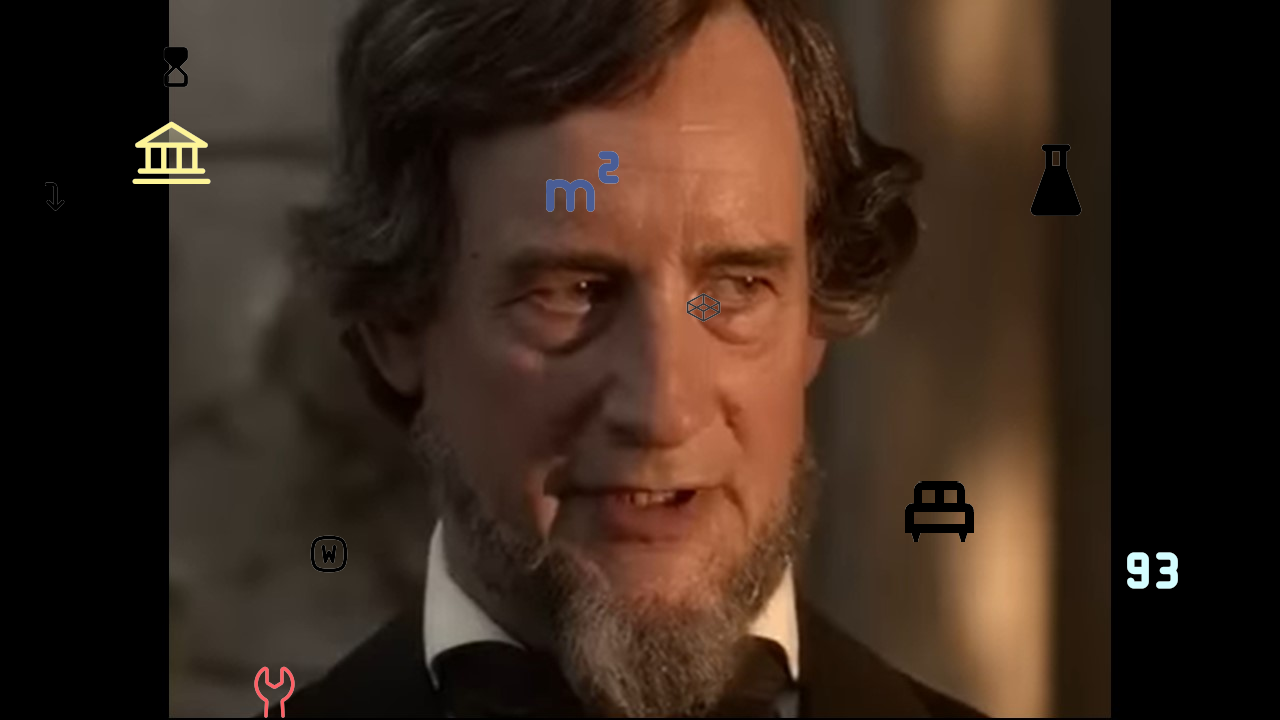 Image resolution: width=1280 pixels, height=720 pixels. Describe the element at coordinates (703, 307) in the screenshot. I see `open codepen profile or projects` at that location.